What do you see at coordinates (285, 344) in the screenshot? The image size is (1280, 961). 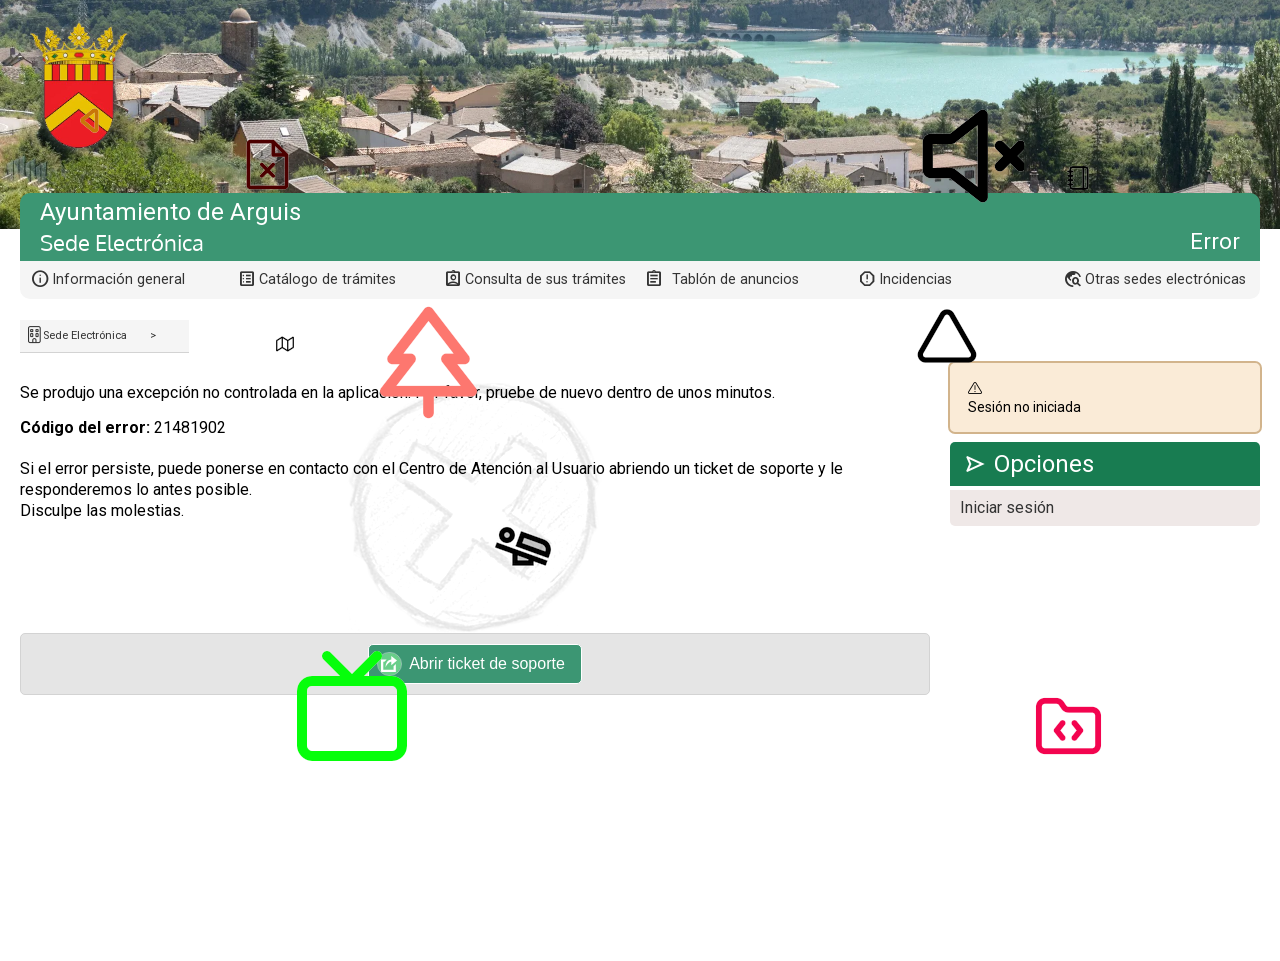 I see `view map or location` at bounding box center [285, 344].